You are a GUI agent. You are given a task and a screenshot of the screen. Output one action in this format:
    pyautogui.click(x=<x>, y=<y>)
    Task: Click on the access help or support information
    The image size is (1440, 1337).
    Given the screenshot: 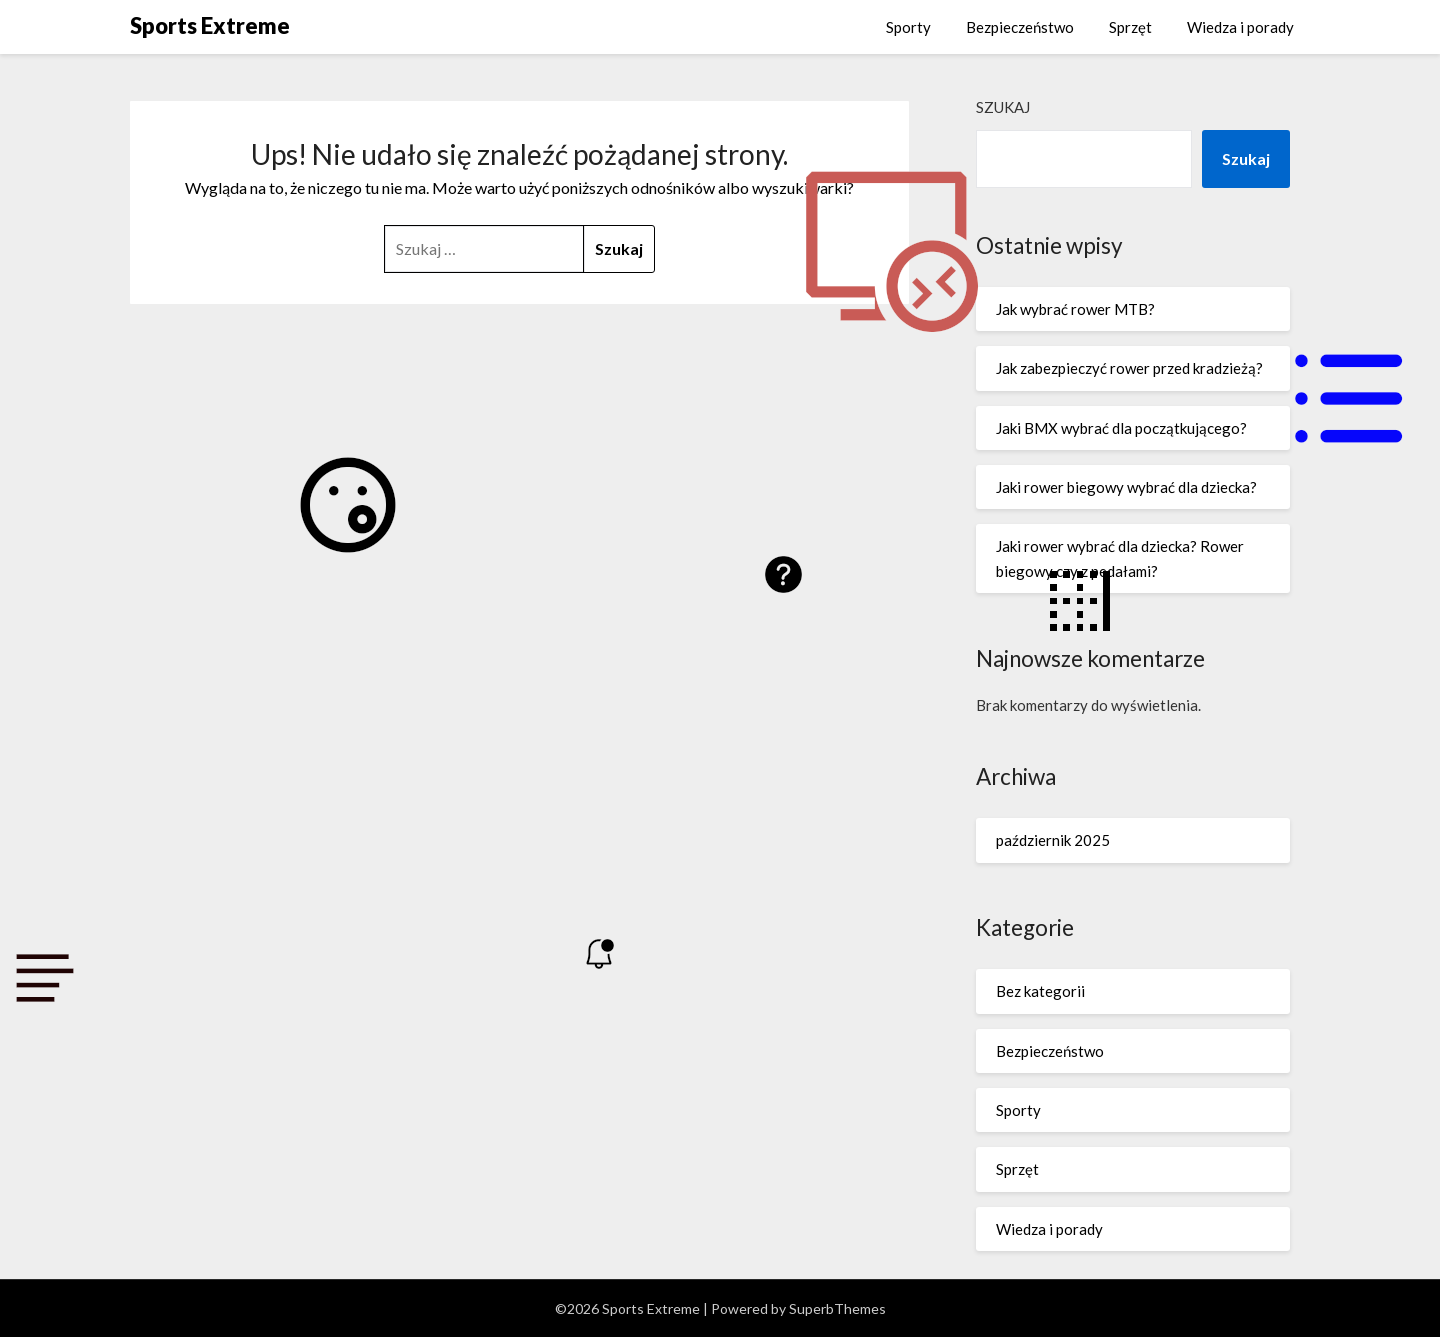 What is the action you would take?
    pyautogui.click(x=783, y=574)
    